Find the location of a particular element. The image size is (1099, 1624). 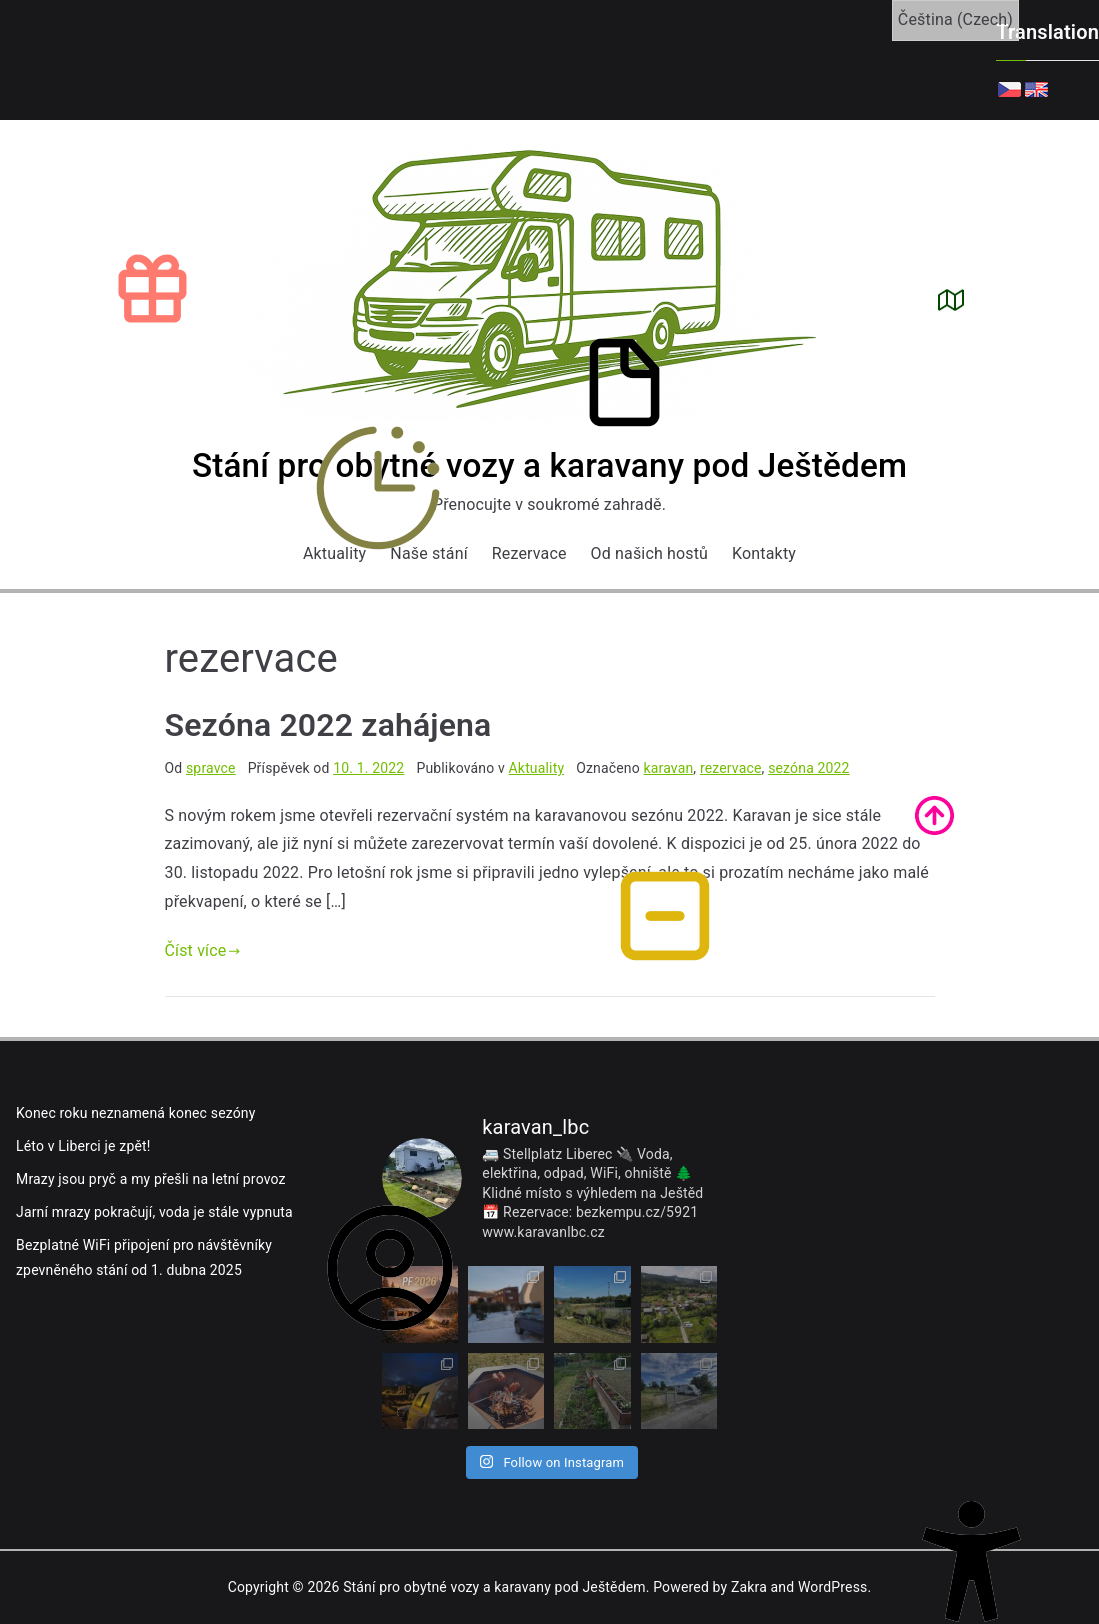

view or open a file is located at coordinates (624, 382).